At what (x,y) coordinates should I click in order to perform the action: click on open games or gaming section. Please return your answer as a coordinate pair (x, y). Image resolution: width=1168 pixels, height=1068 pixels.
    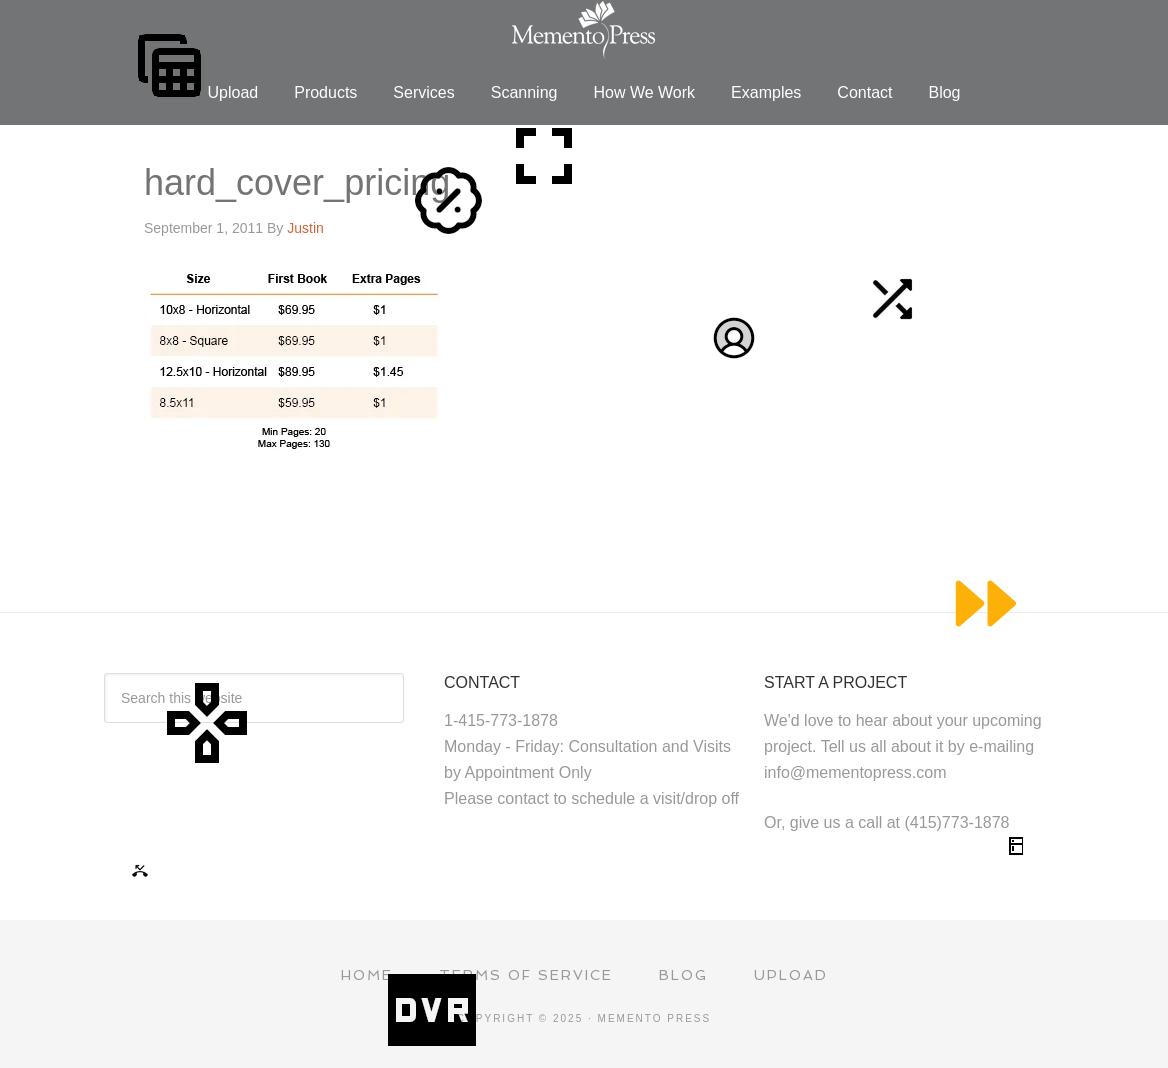
    Looking at the image, I should click on (207, 723).